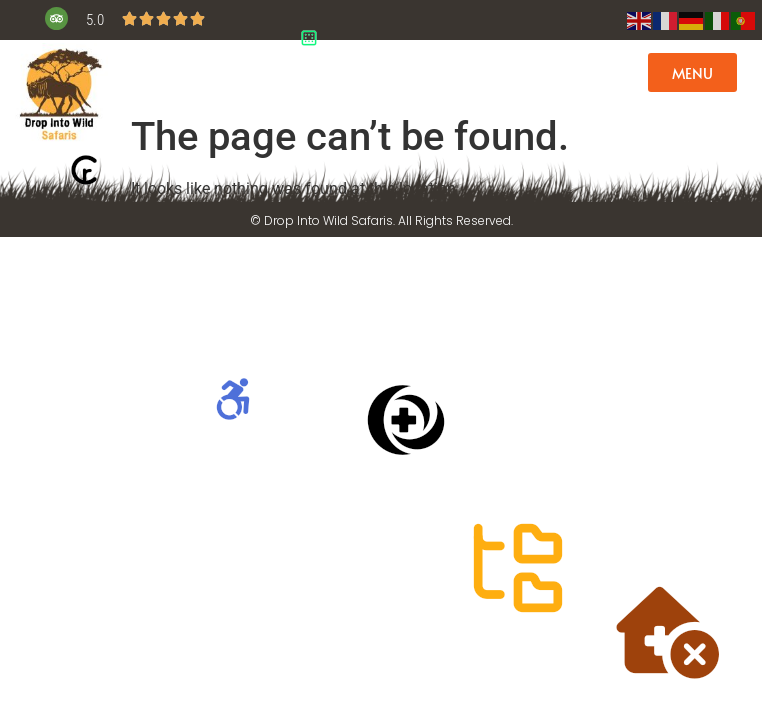  Describe the element at coordinates (518, 568) in the screenshot. I see `browse directory structure` at that location.